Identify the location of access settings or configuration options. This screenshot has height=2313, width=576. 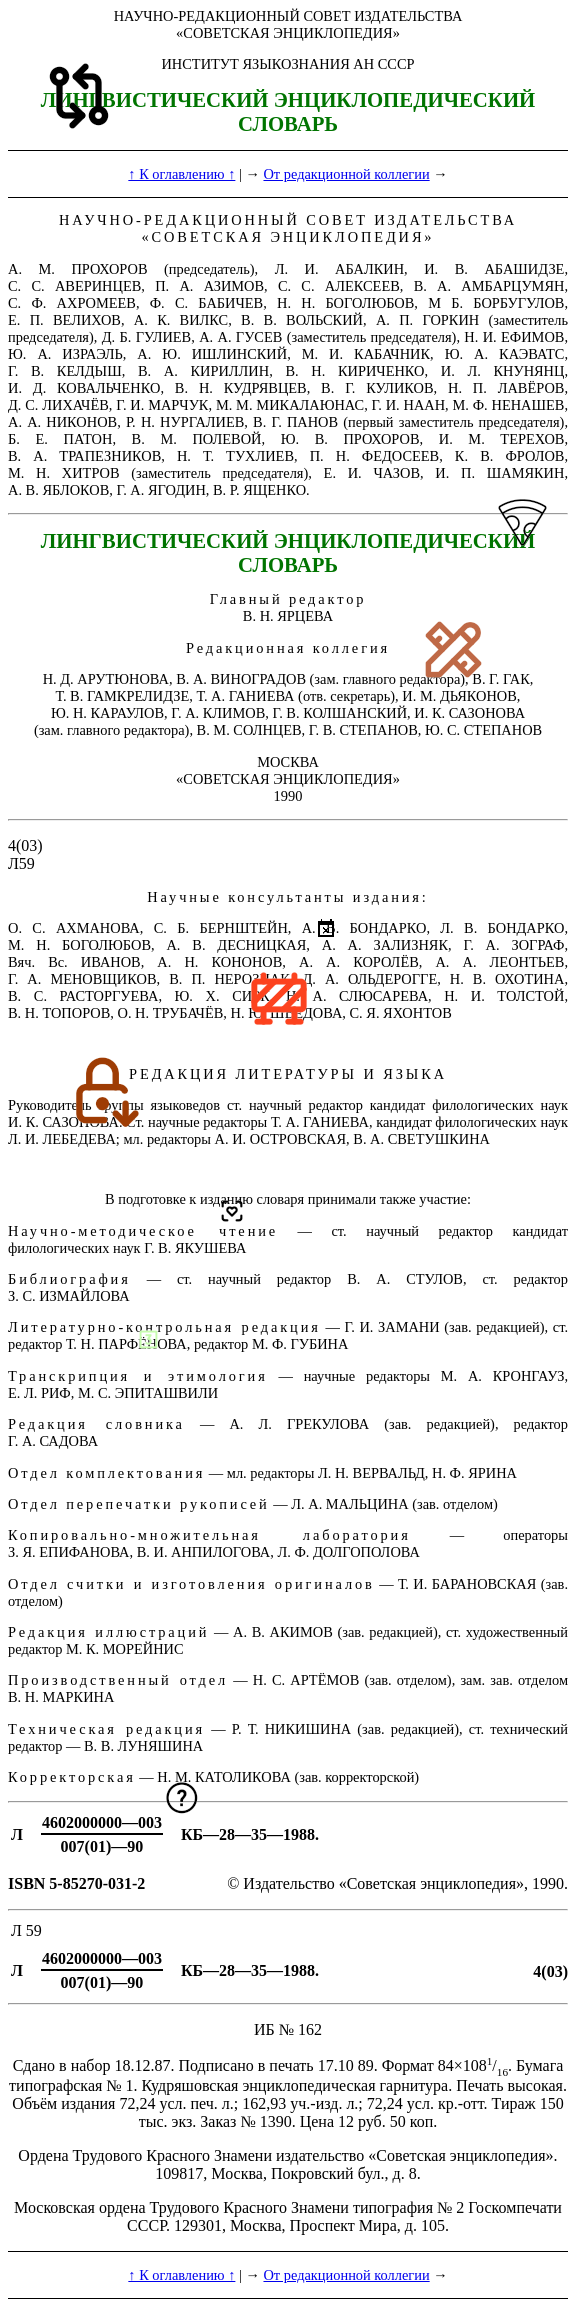
(453, 649).